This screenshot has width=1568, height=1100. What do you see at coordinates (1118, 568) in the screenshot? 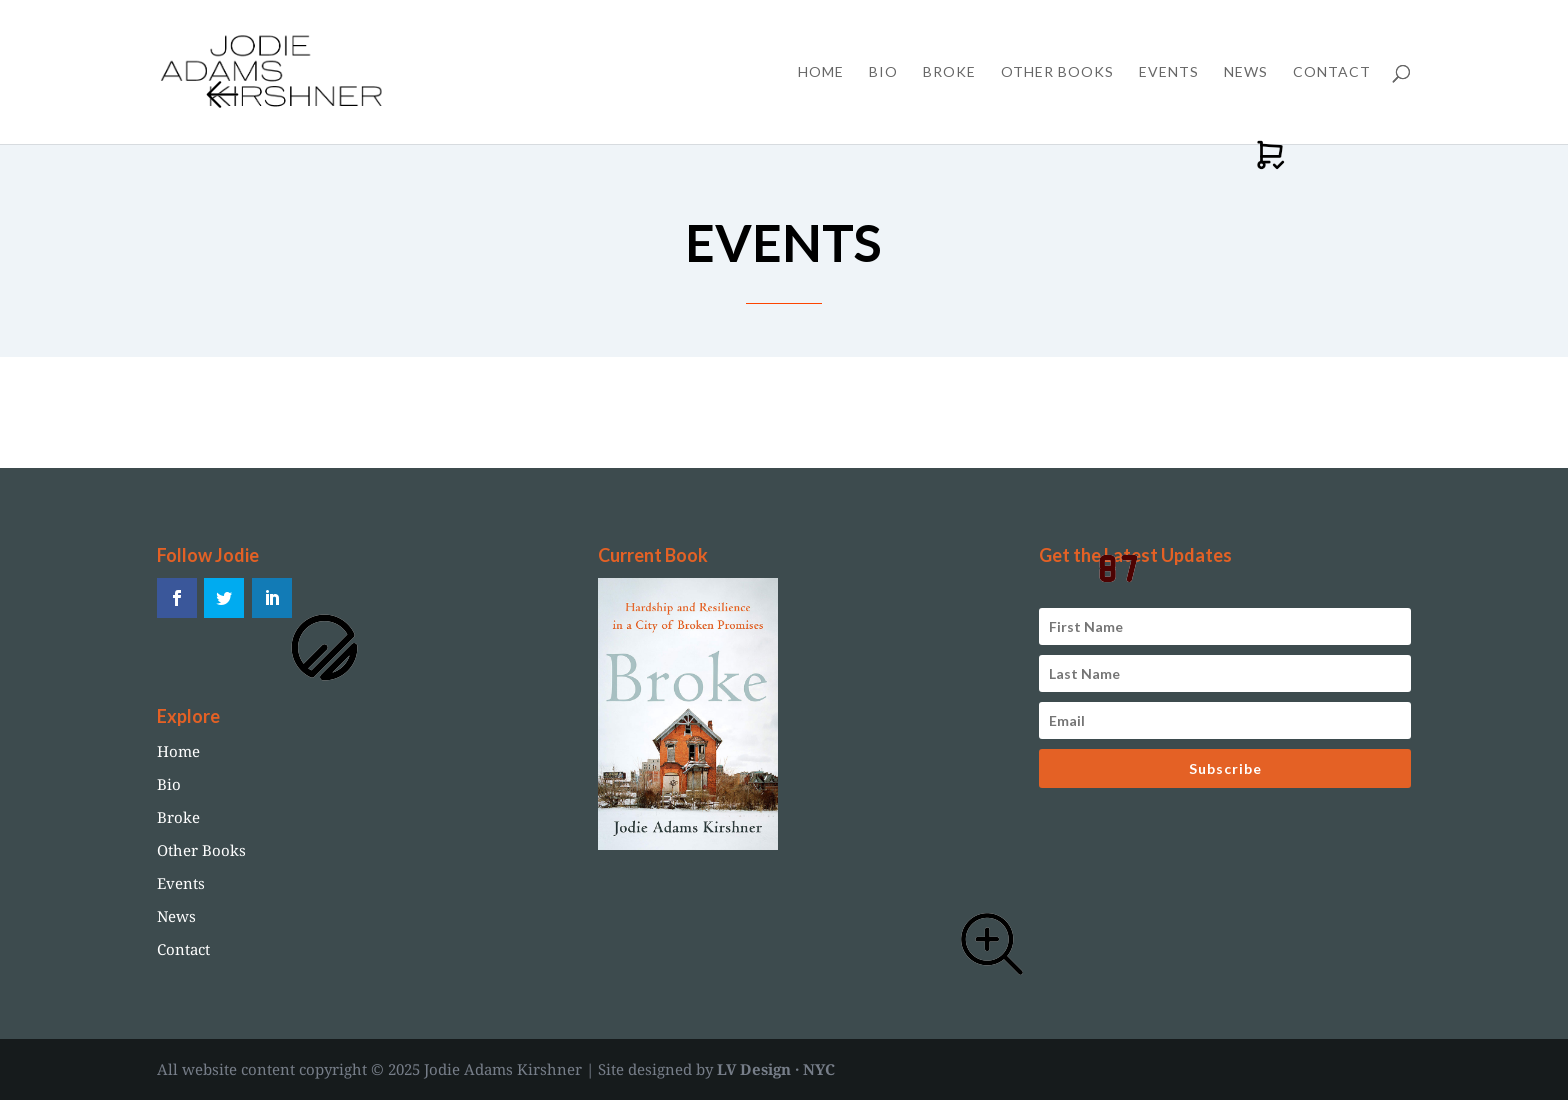
I see `displays the number 87 as a badge or count indicator` at bounding box center [1118, 568].